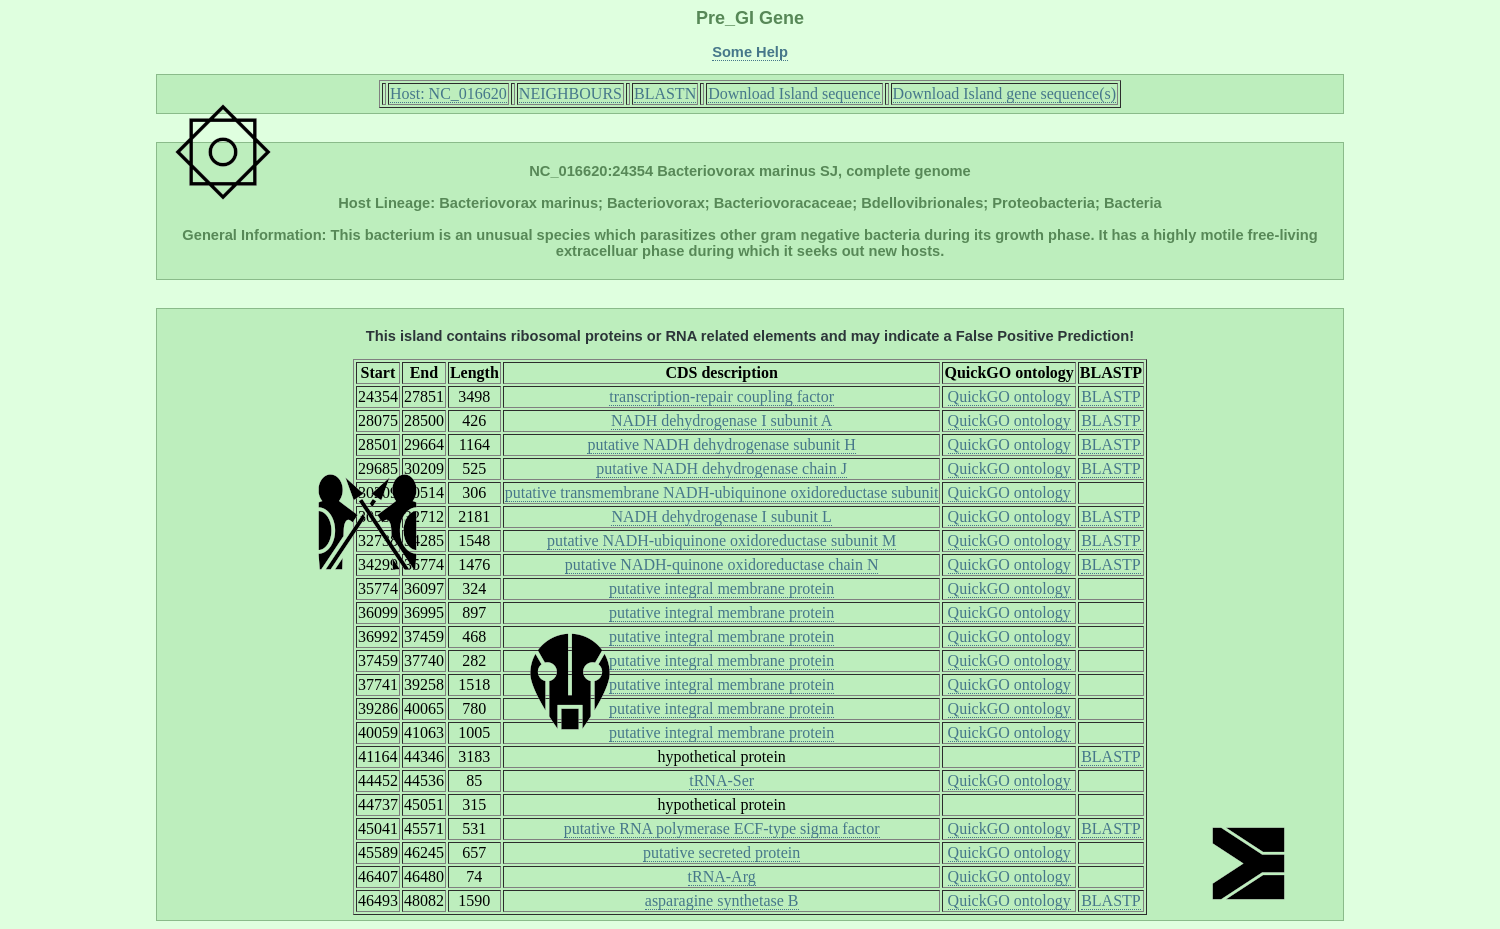 This screenshot has width=1500, height=929. What do you see at coordinates (1248, 863) in the screenshot?
I see `select south africa as country or region` at bounding box center [1248, 863].